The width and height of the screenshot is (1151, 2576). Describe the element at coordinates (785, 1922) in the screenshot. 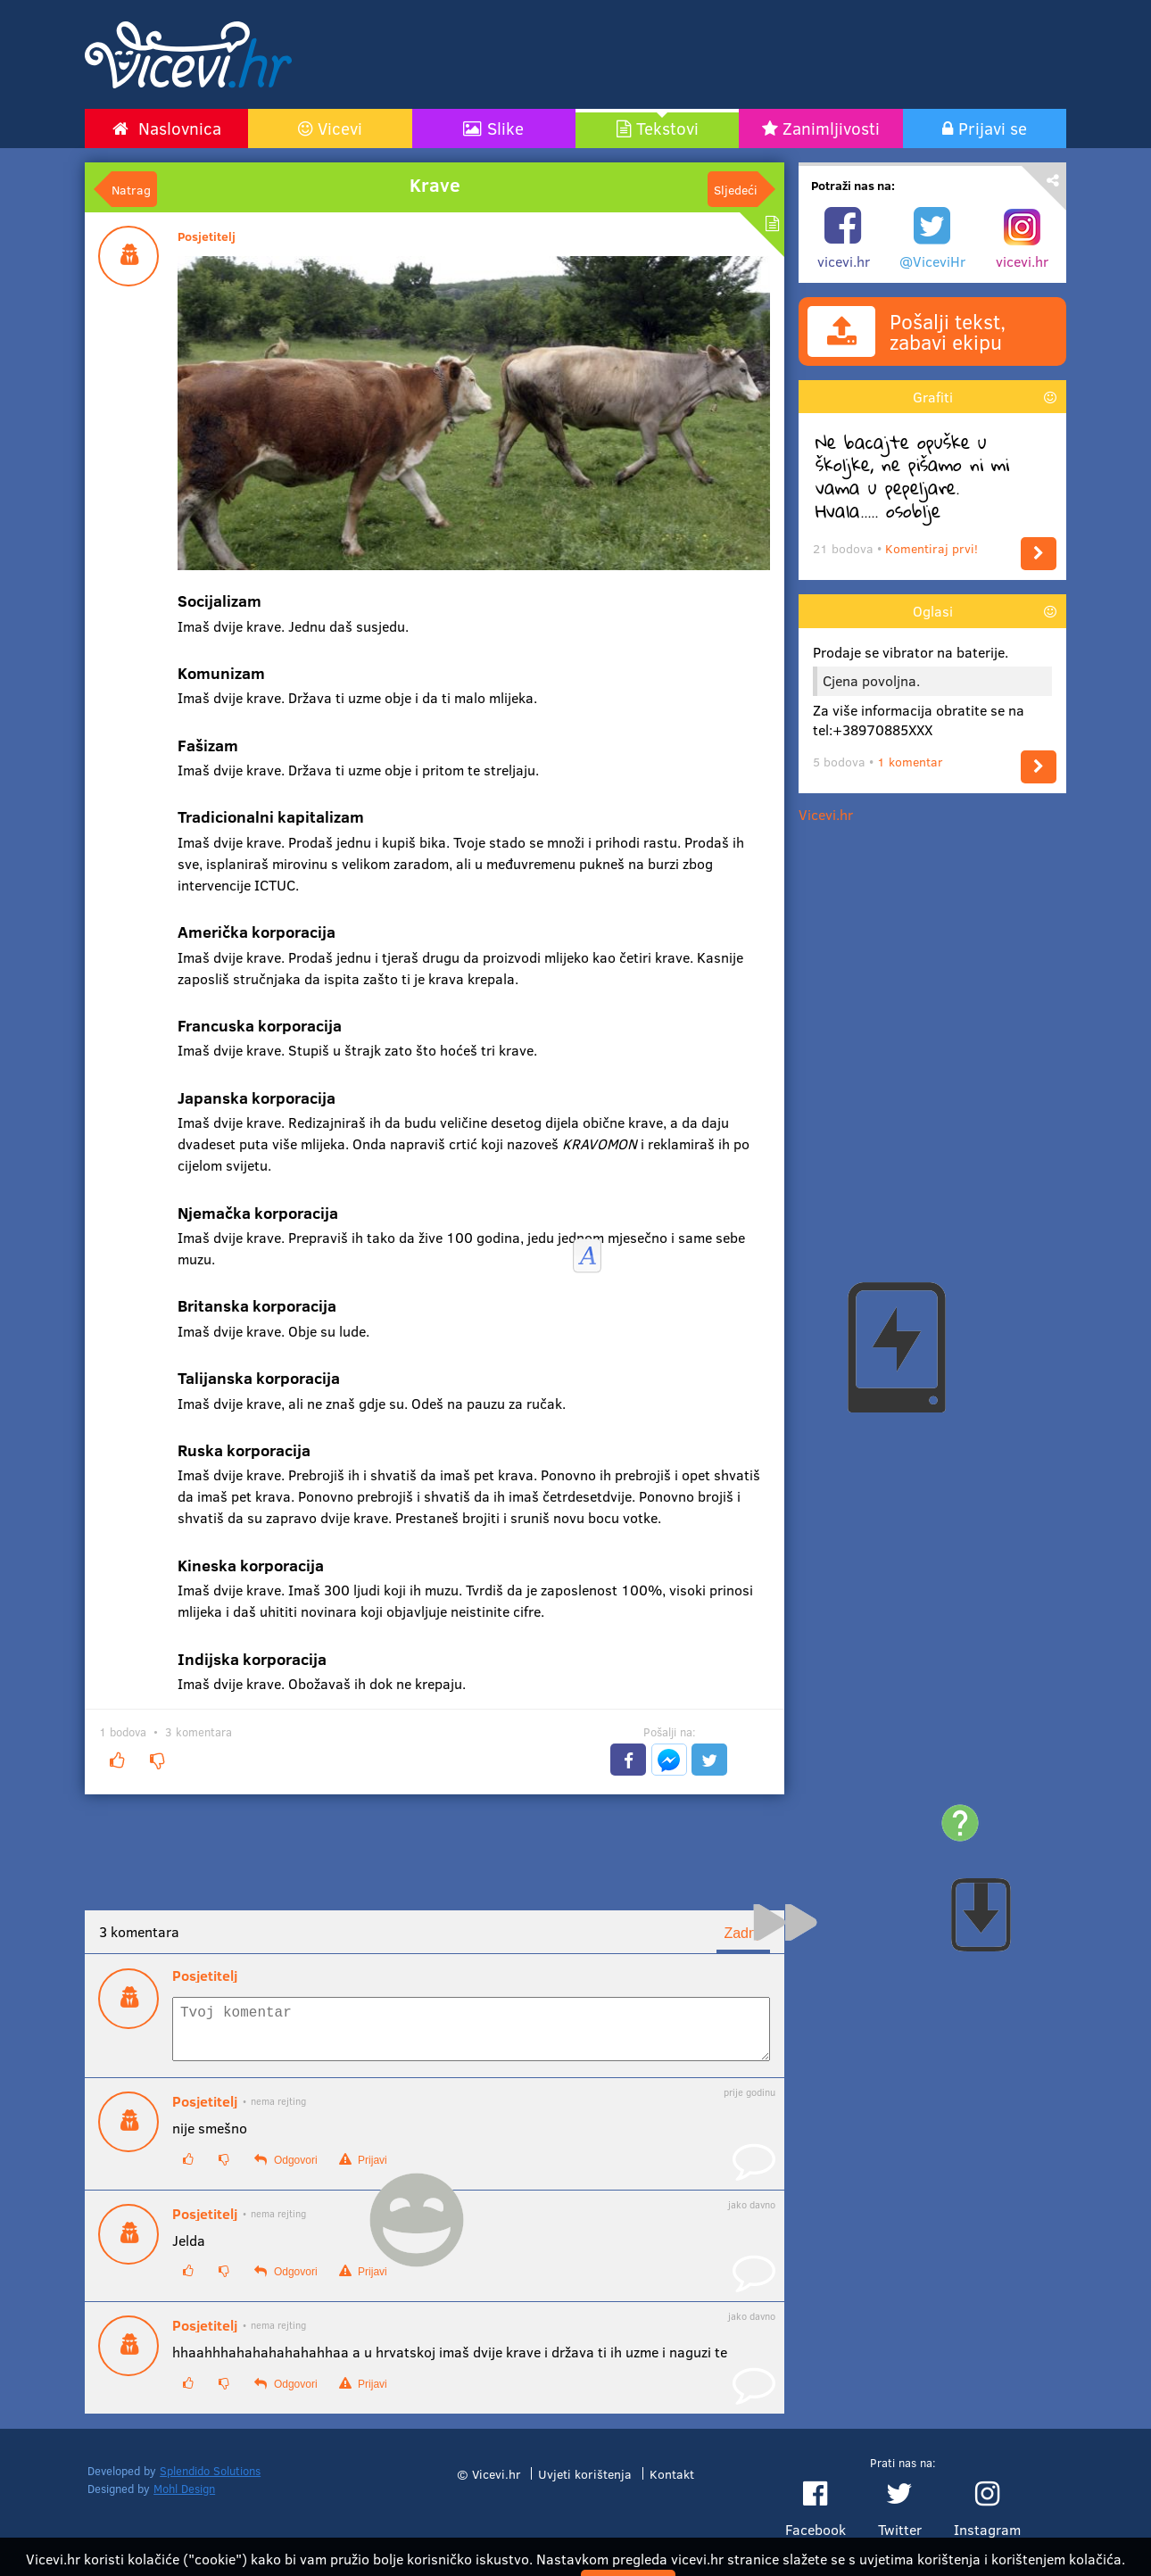

I see `fast forward media playback` at that location.